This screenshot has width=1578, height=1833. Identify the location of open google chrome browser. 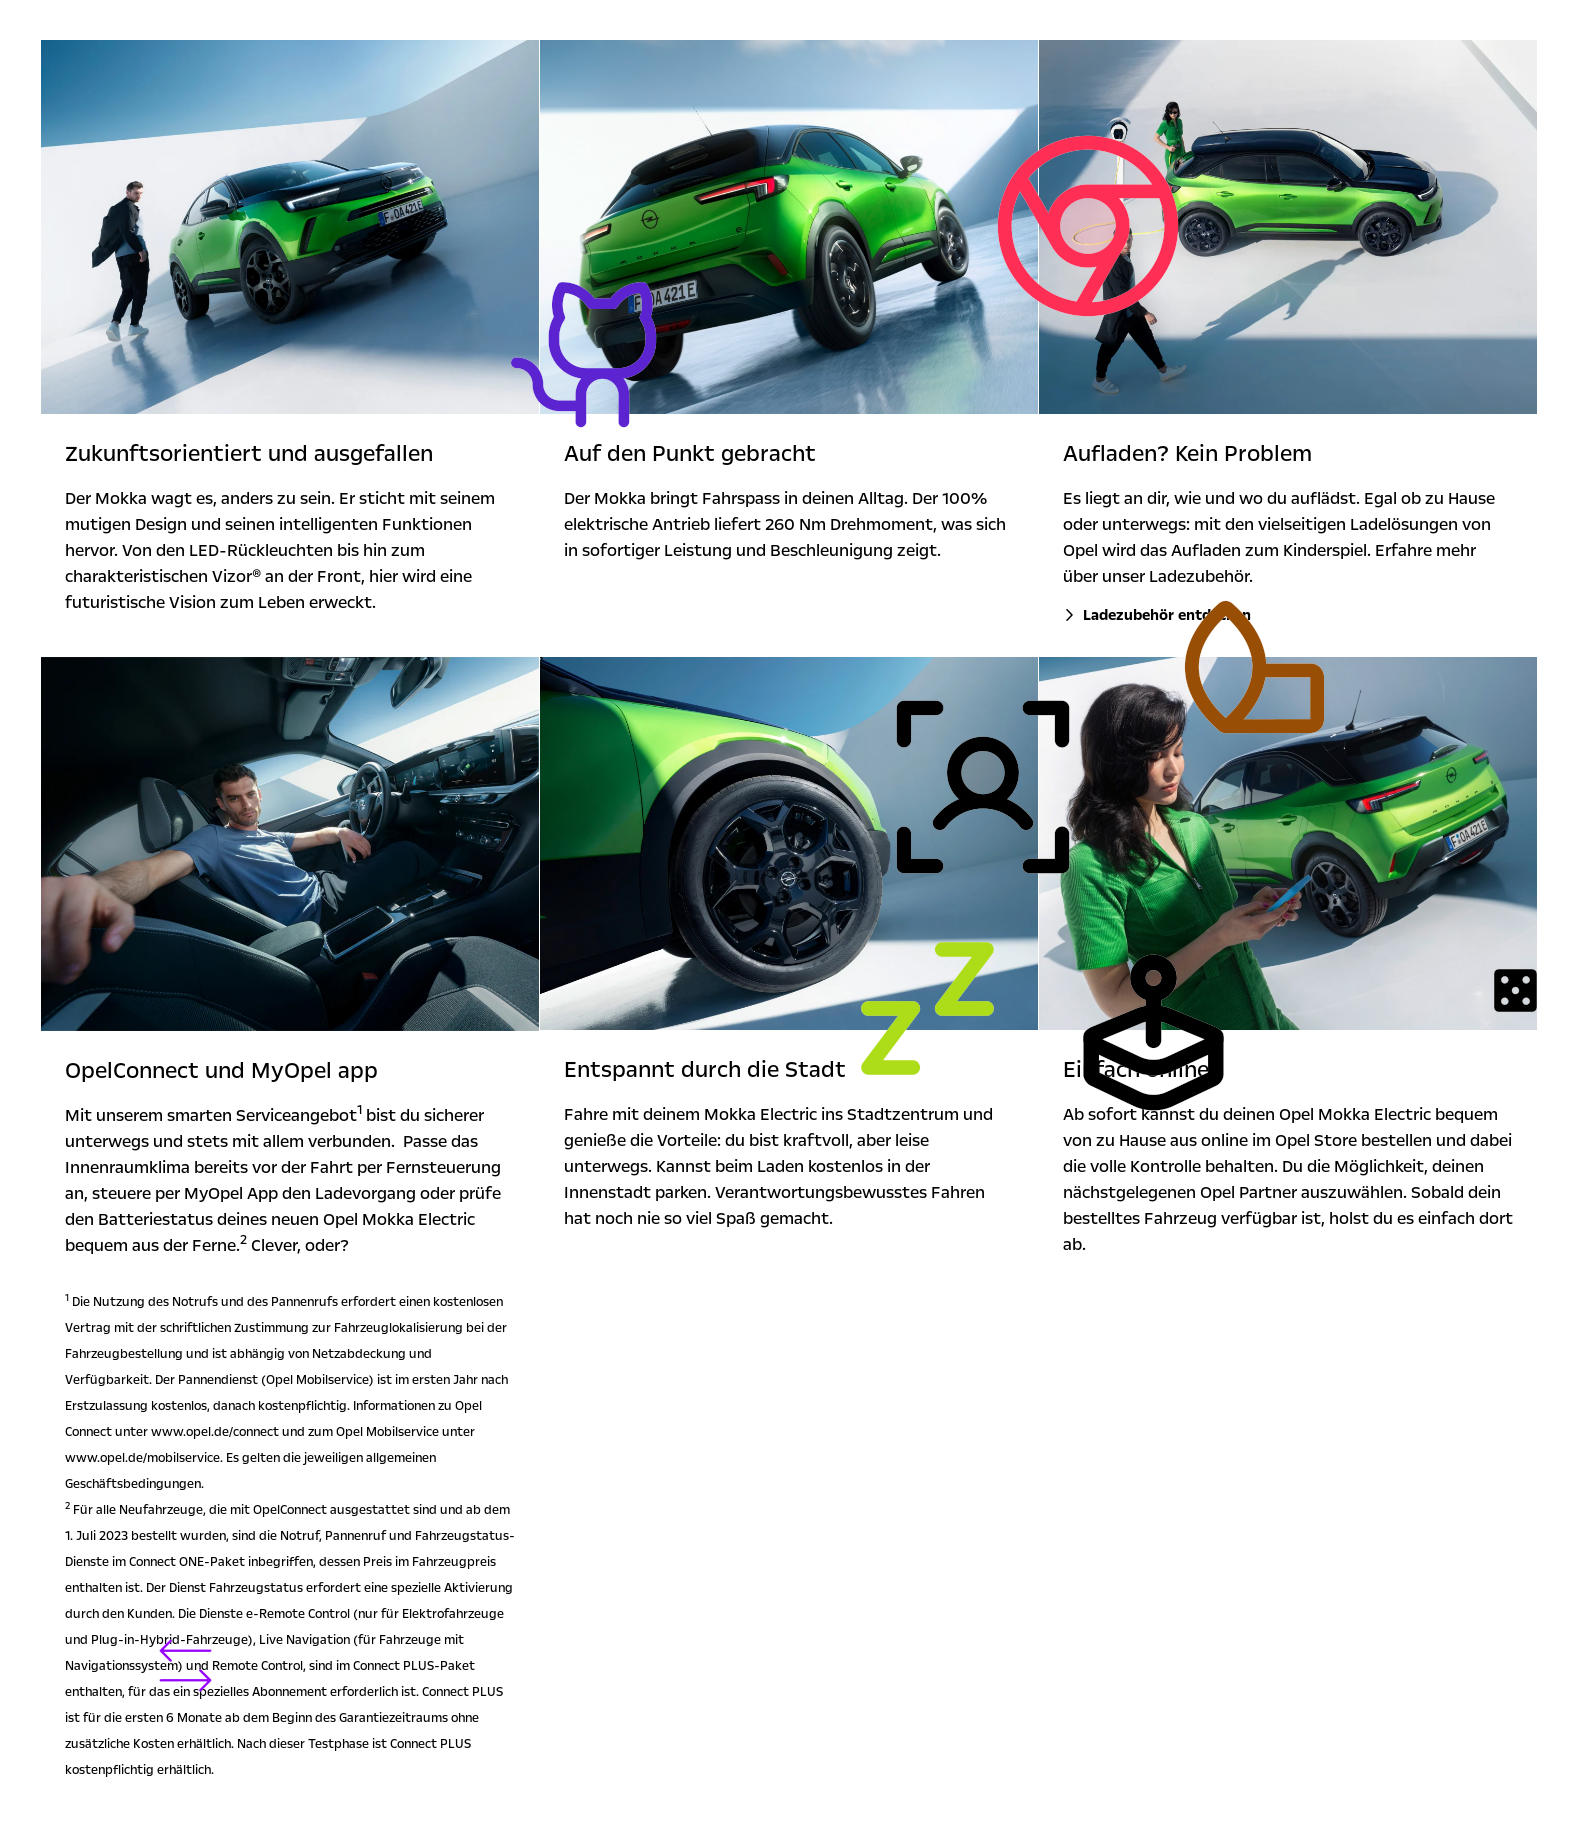
(1088, 226).